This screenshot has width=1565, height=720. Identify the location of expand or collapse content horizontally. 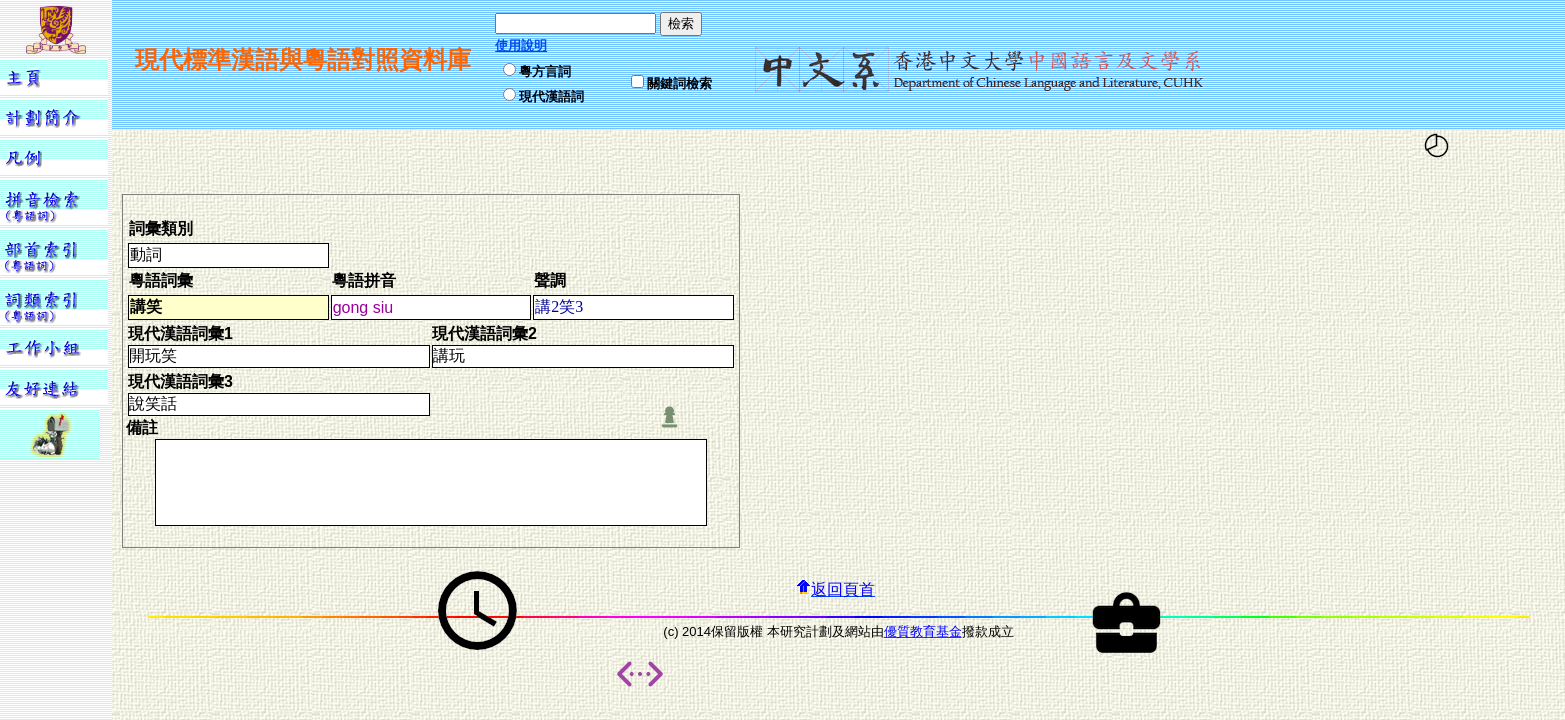
(640, 674).